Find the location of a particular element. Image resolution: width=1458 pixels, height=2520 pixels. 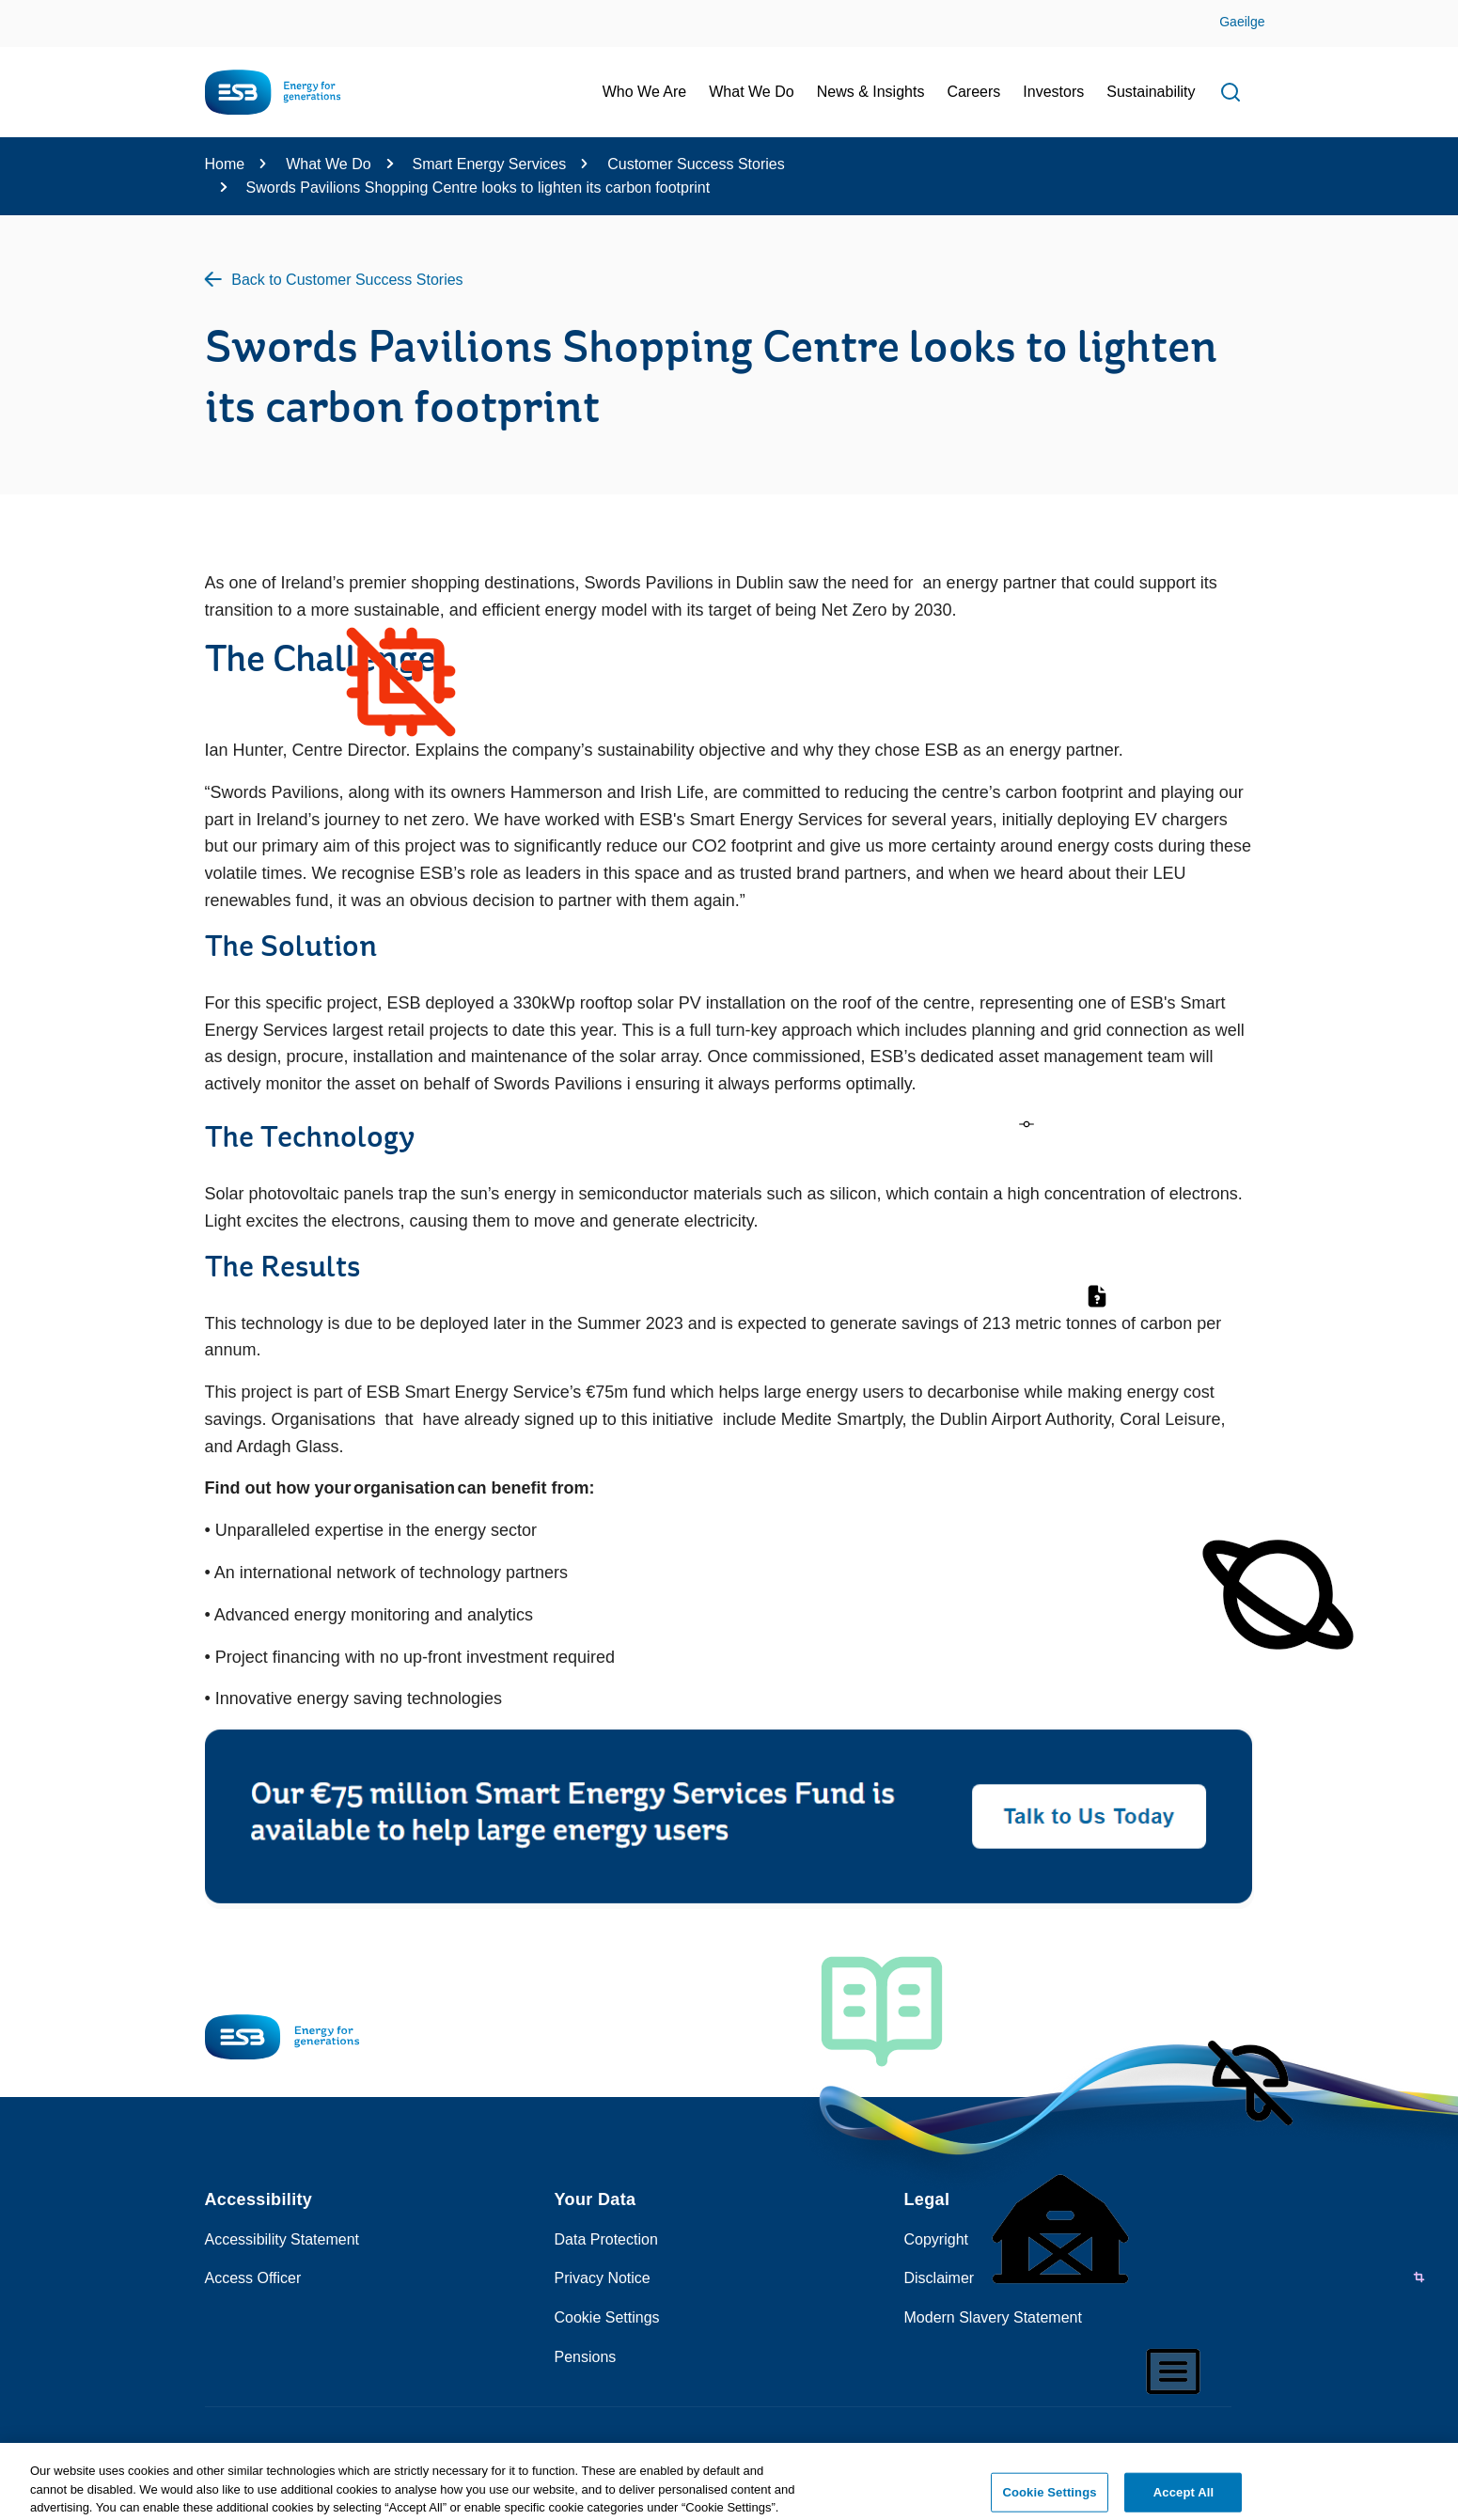

indicates processor or CPU is disabled is located at coordinates (400, 681).